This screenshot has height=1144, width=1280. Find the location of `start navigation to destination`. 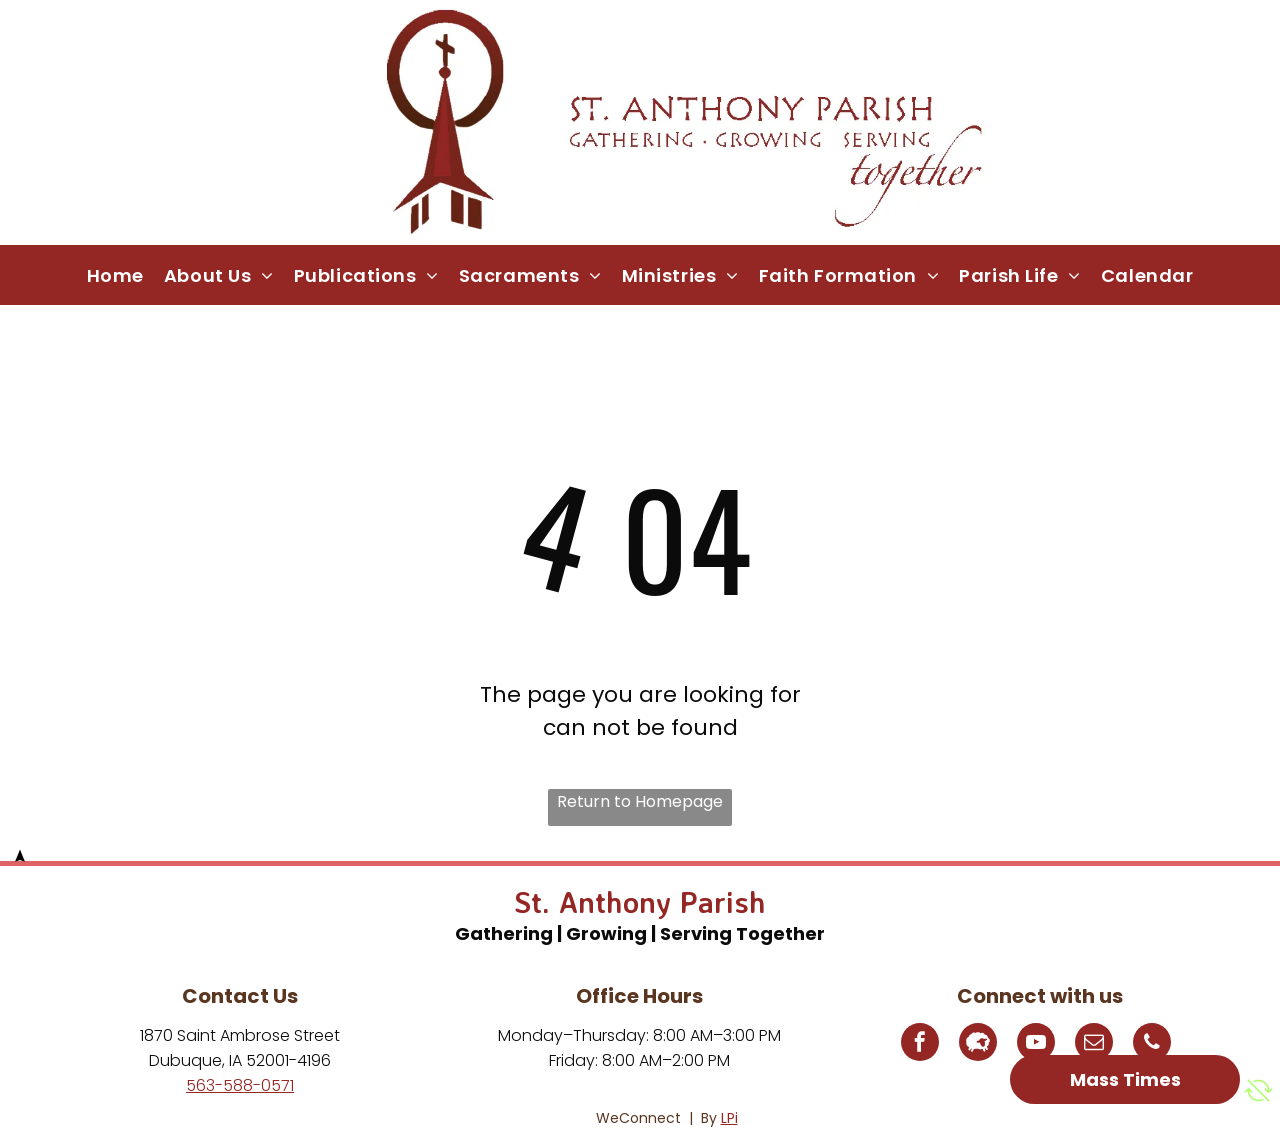

start navigation to destination is located at coordinates (20, 856).